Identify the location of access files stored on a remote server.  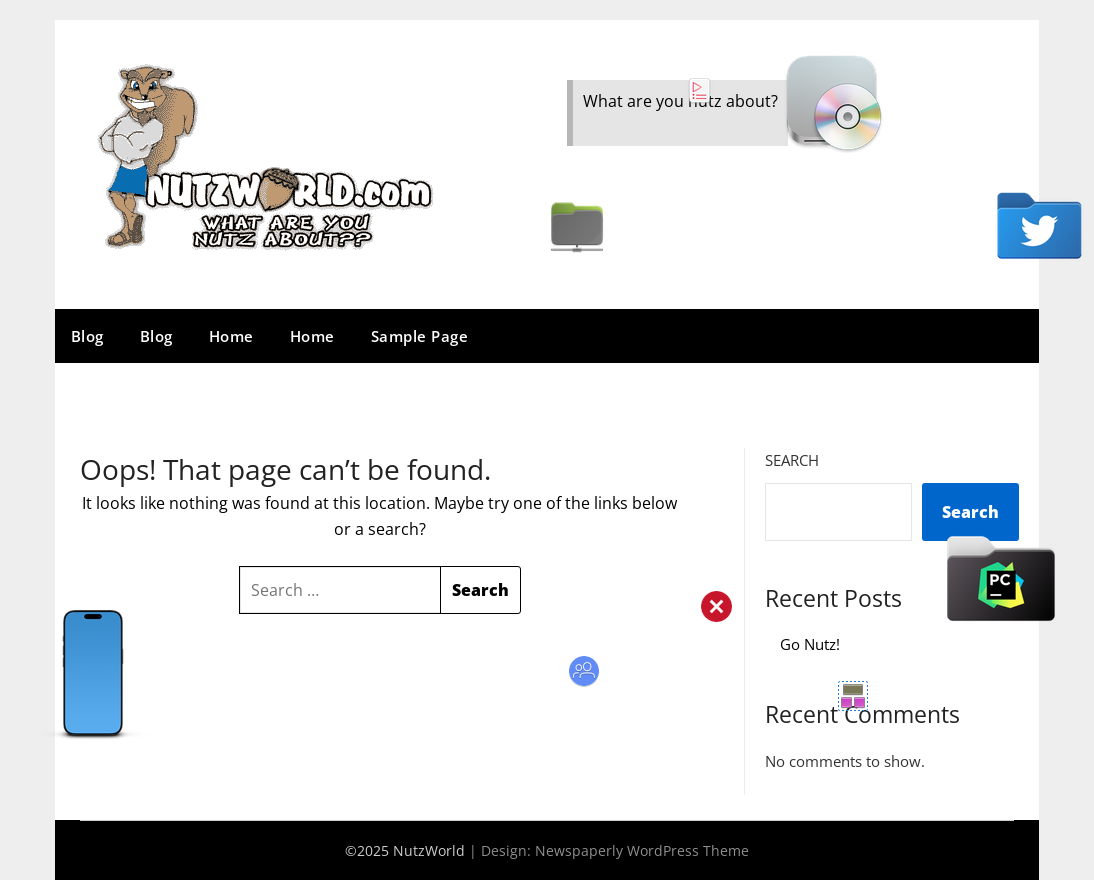
(577, 226).